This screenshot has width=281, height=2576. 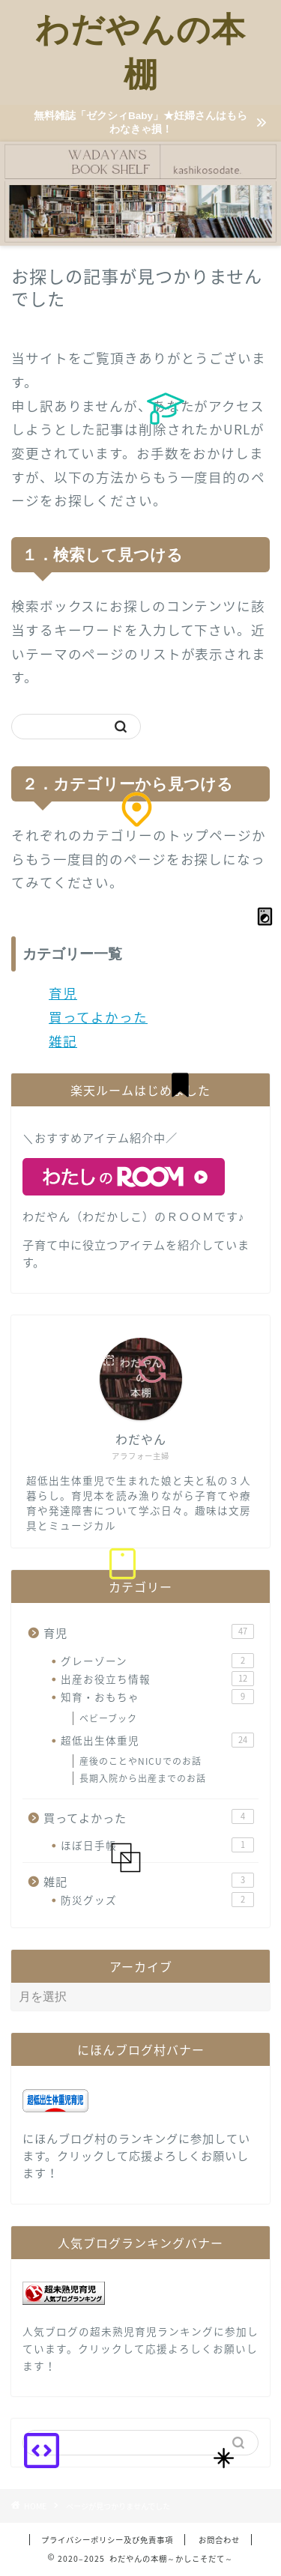 I want to click on view or set your current location, so click(x=136, y=809).